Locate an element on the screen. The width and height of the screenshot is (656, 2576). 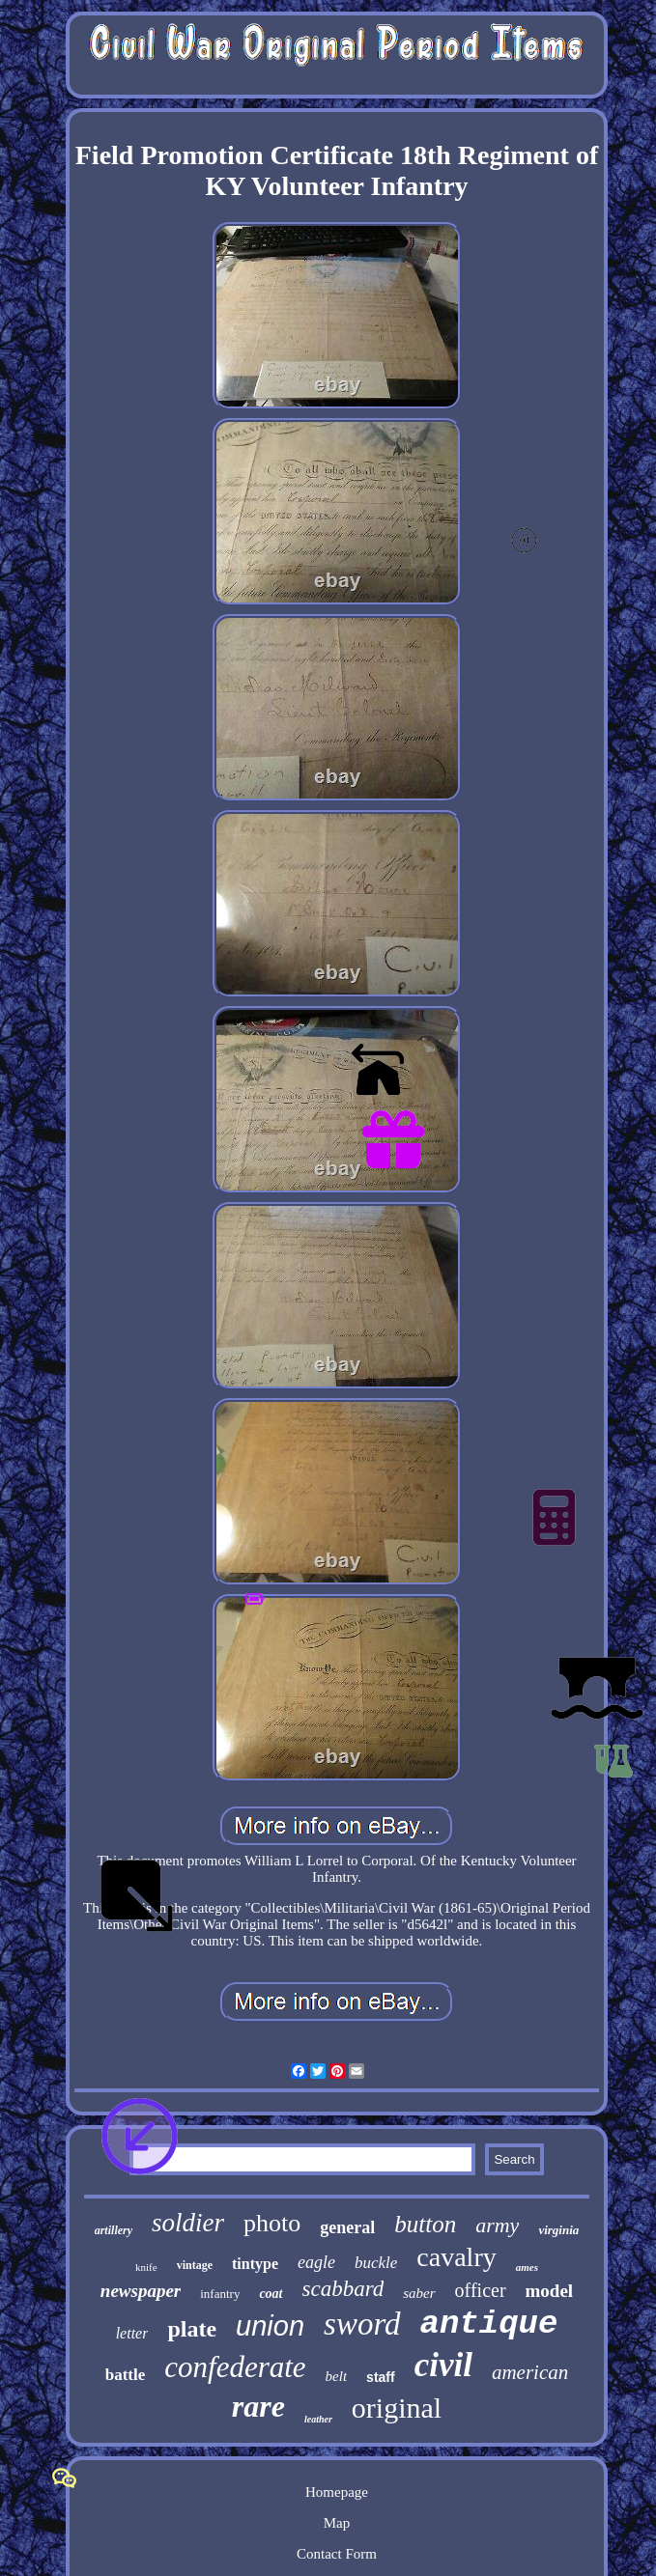
resize or scale down an element is located at coordinates (136, 1895).